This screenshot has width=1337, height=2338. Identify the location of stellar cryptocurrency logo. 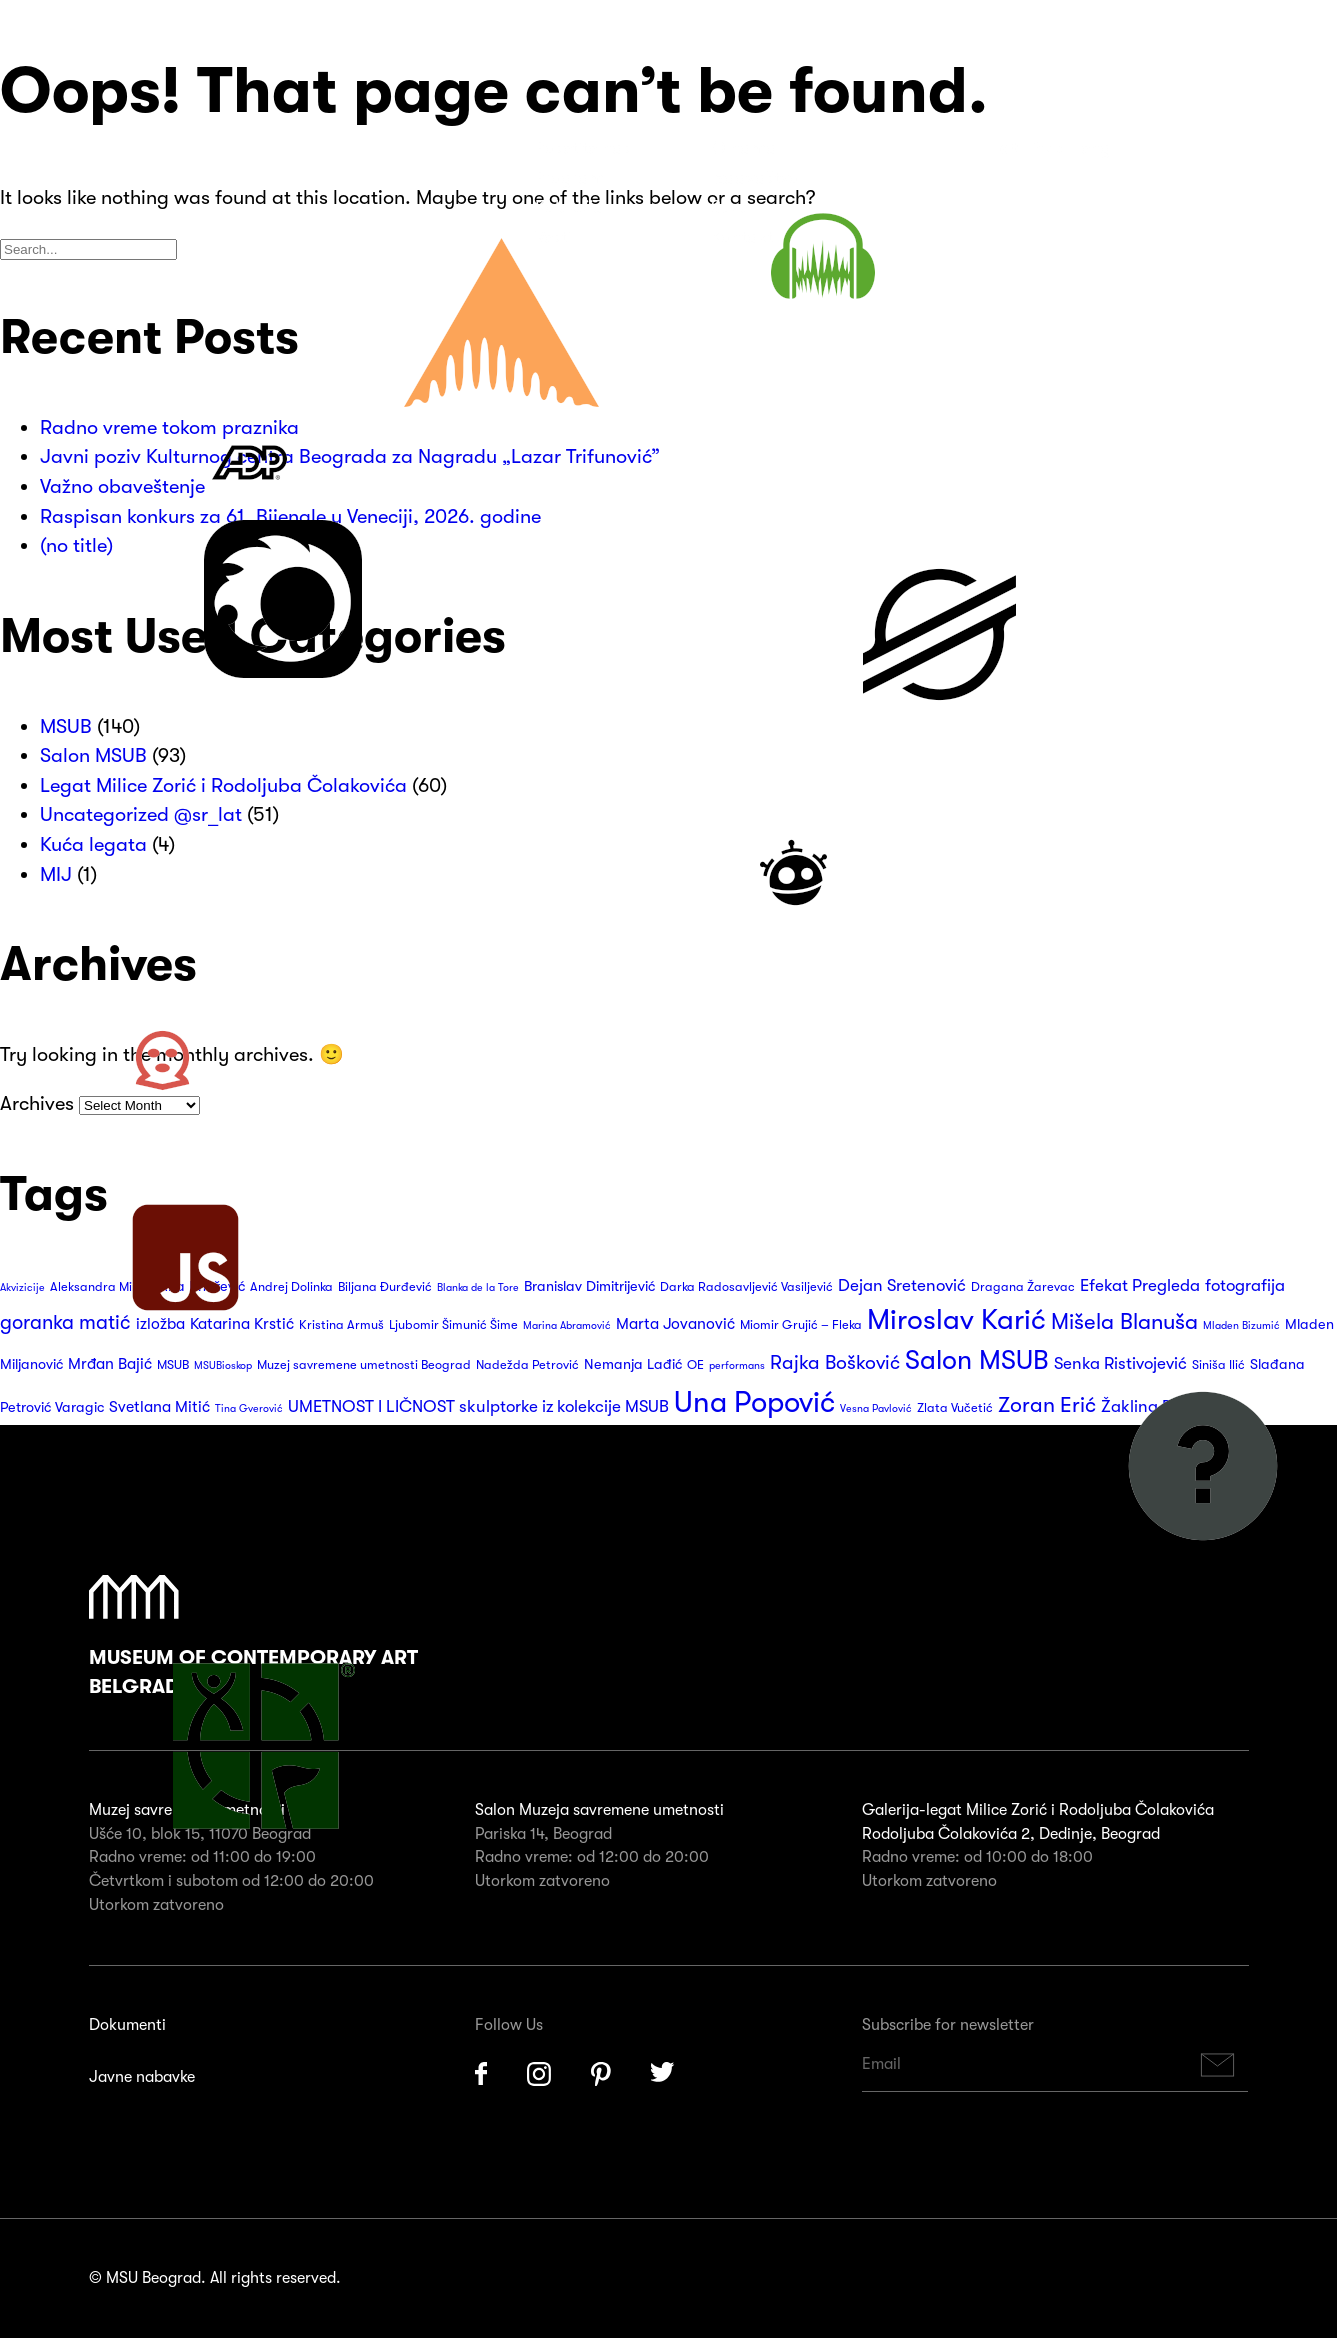
(939, 634).